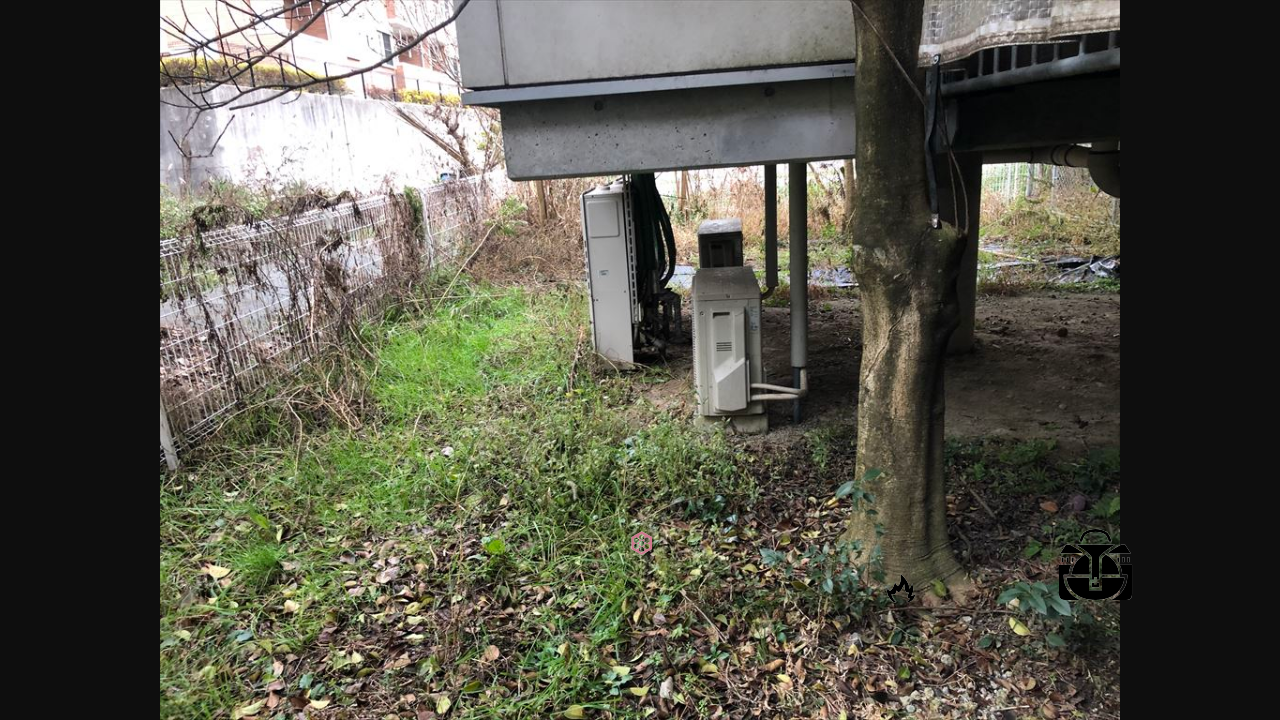  Describe the element at coordinates (1095, 564) in the screenshot. I see `access disc golf equipment or bag inventory` at that location.